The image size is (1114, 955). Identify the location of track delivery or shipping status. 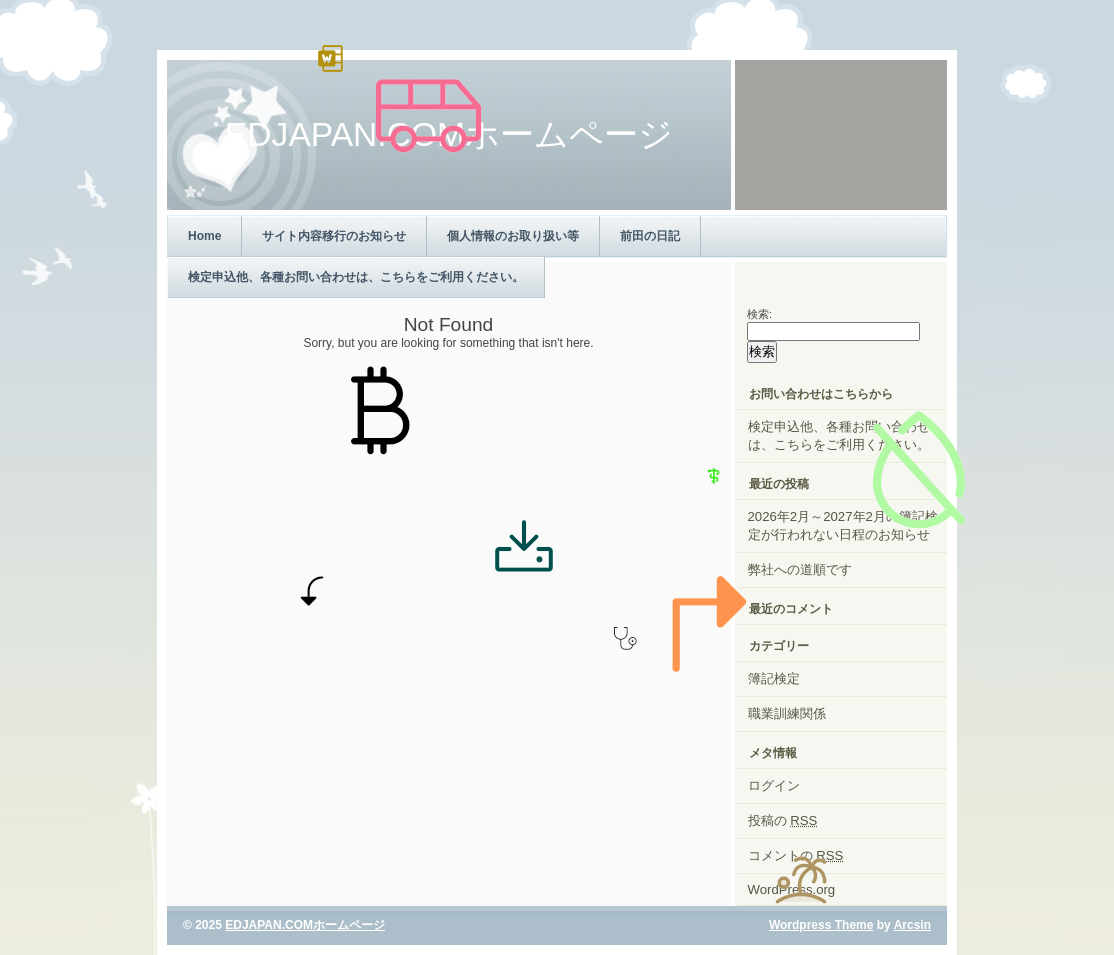
(425, 114).